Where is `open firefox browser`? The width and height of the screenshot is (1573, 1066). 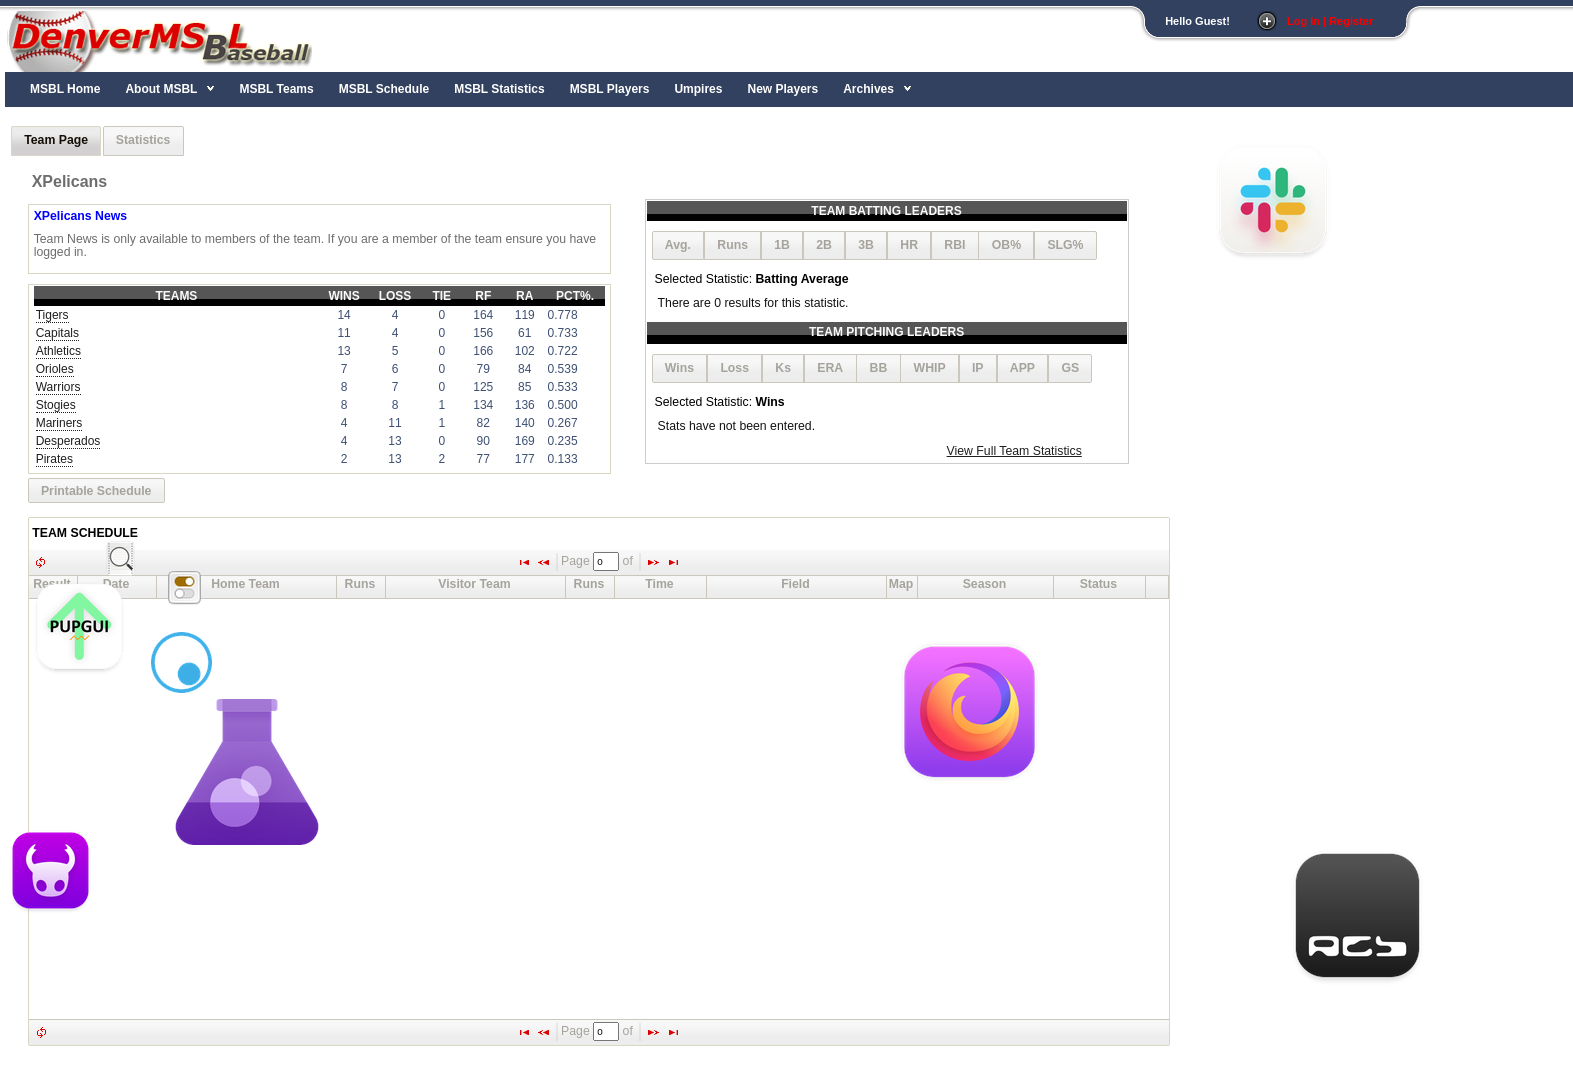 open firefox browser is located at coordinates (969, 709).